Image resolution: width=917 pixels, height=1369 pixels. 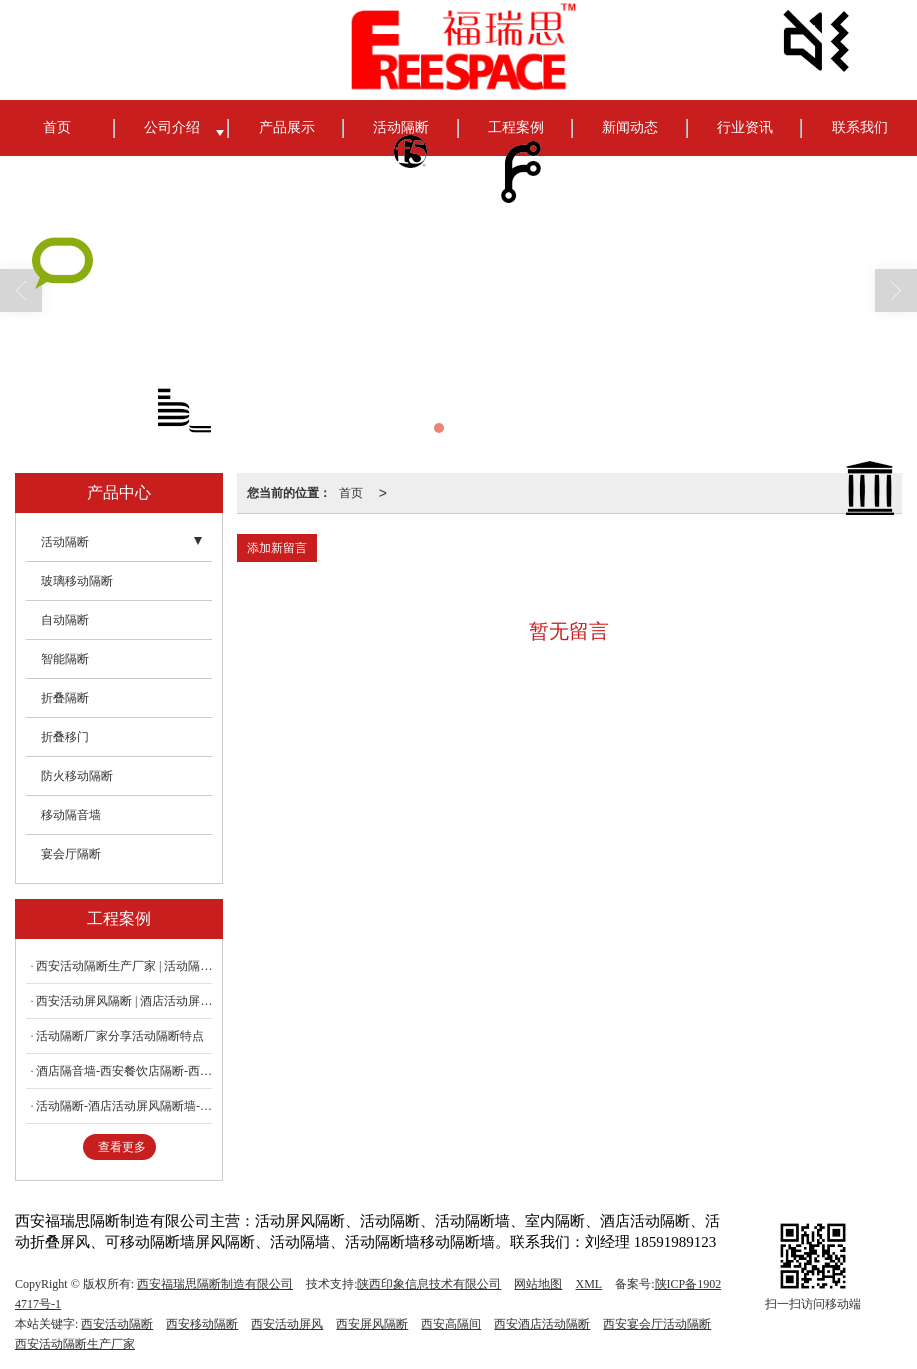 I want to click on F5 Networks company logo, so click(x=410, y=151).